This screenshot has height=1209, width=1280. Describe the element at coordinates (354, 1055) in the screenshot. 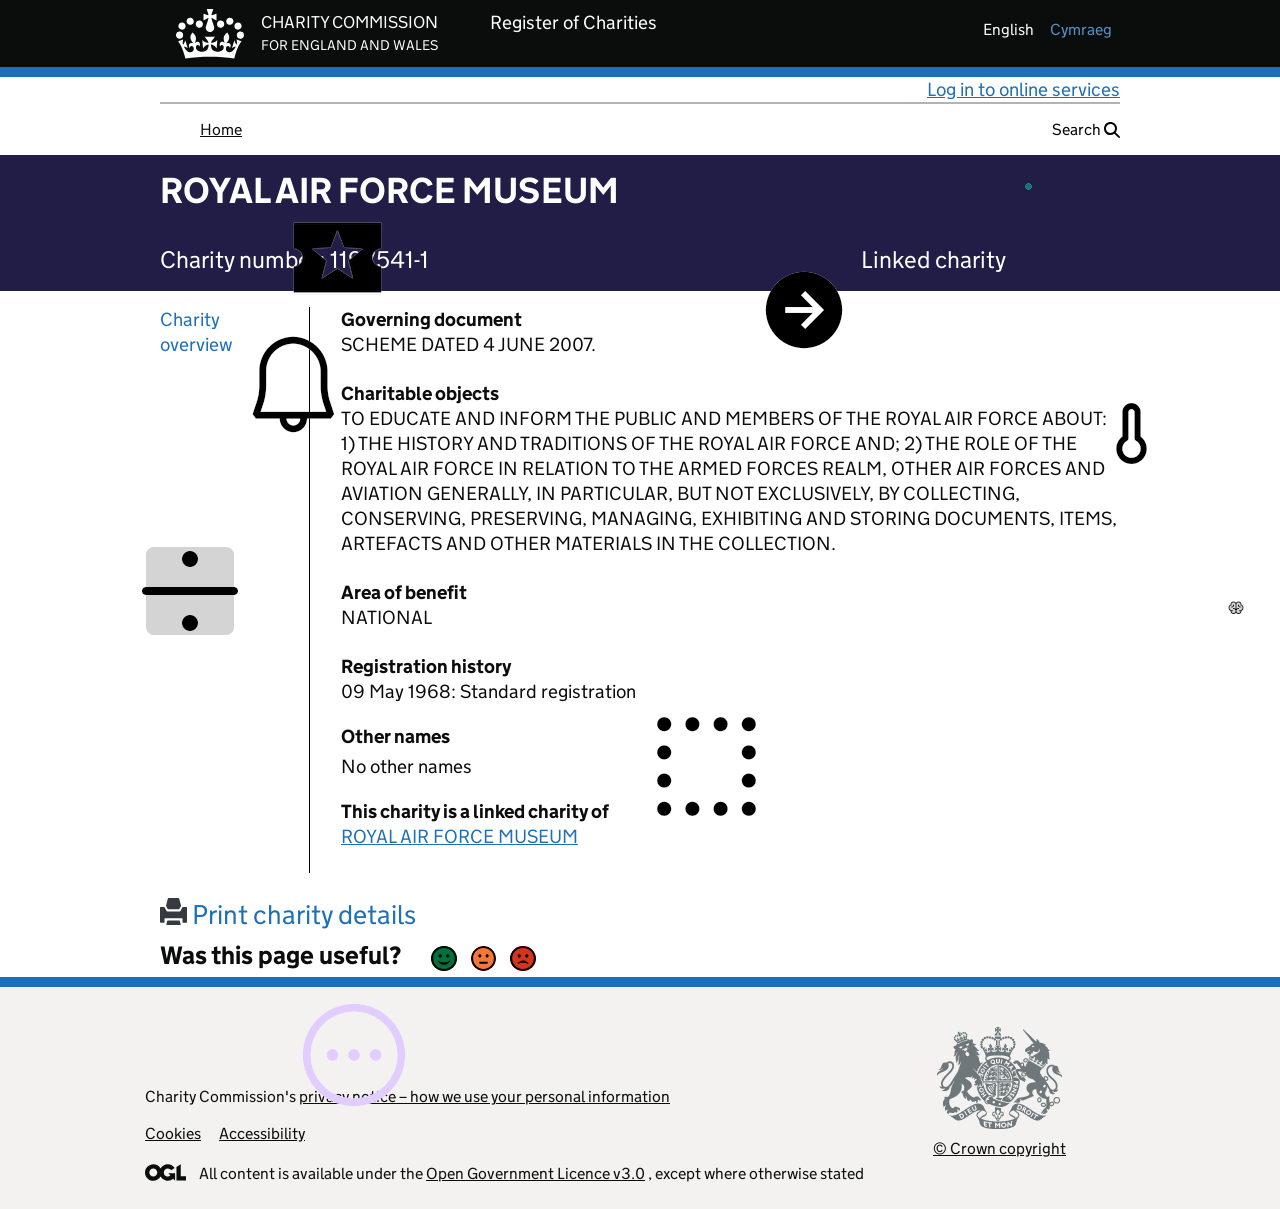

I see `open more options menu` at that location.